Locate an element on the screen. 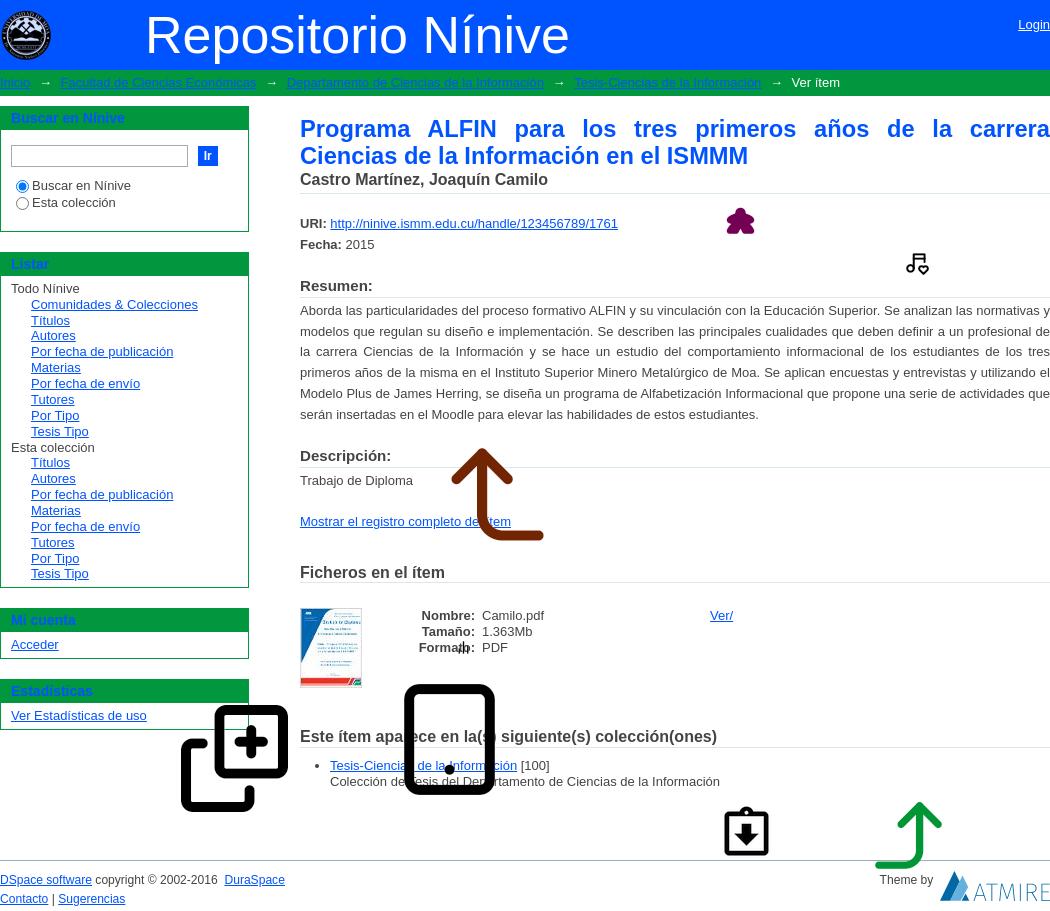 The image size is (1050, 911). switch to tablet view or layout is located at coordinates (449, 739).